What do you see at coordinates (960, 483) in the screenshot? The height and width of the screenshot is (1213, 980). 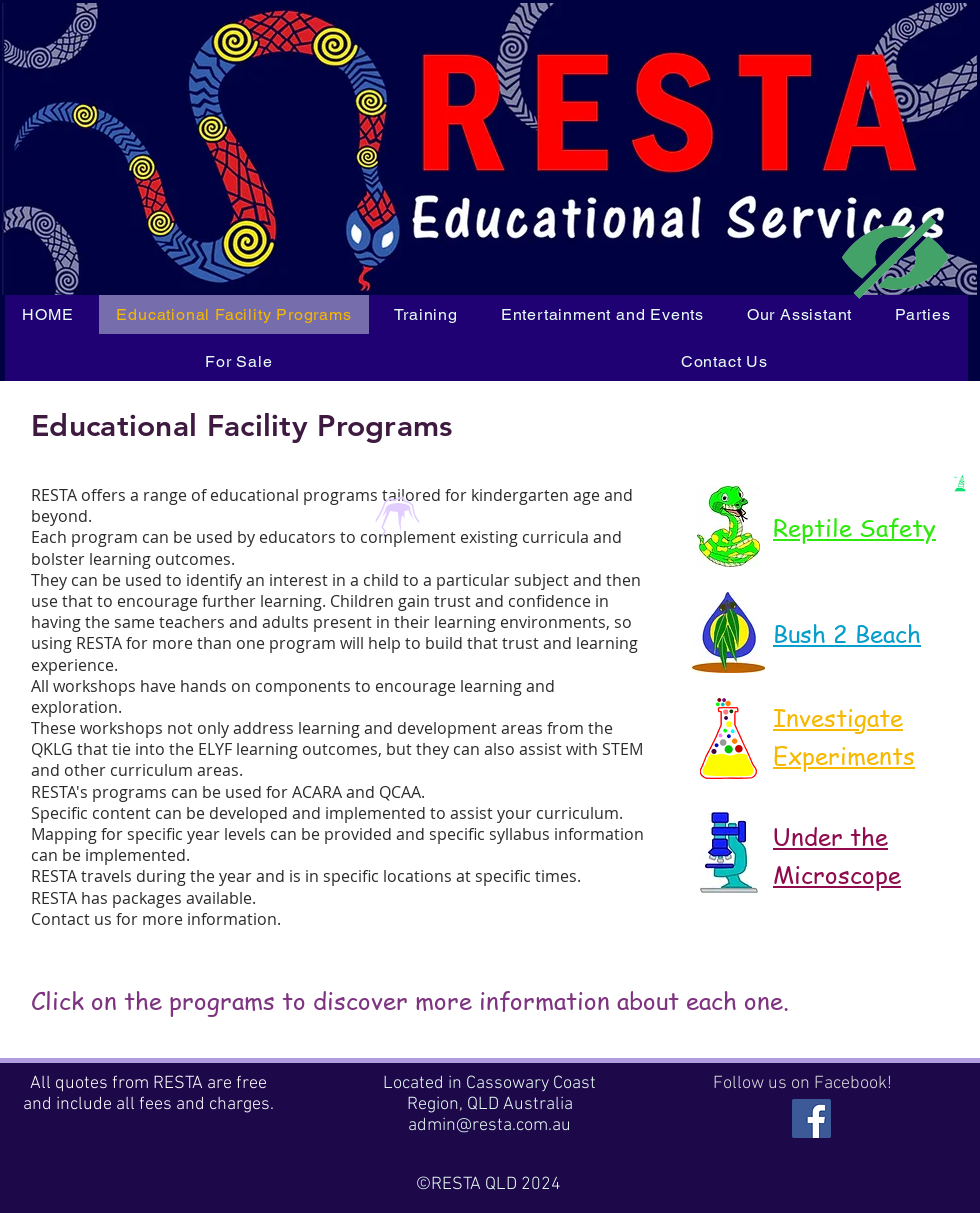 I see `indicates a maritime or nautical feature` at bounding box center [960, 483].